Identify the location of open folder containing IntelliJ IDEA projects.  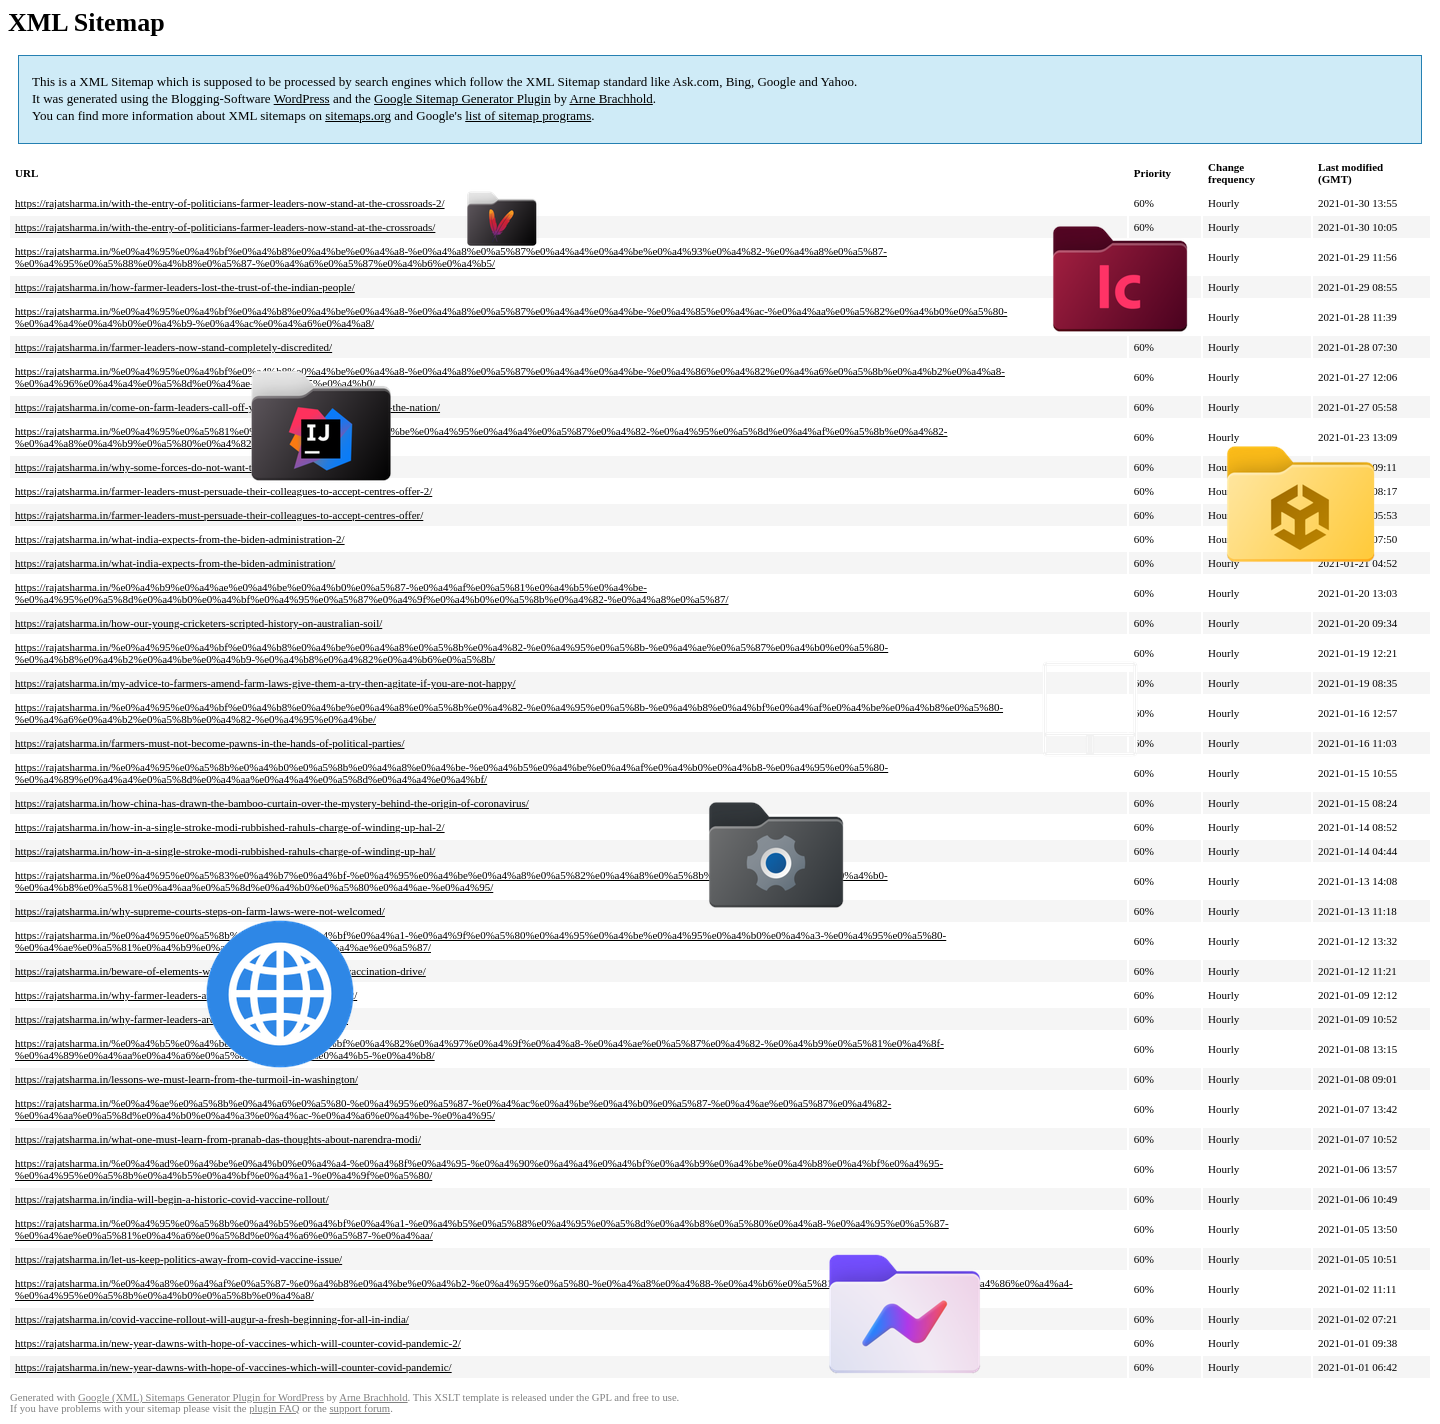
(320, 429).